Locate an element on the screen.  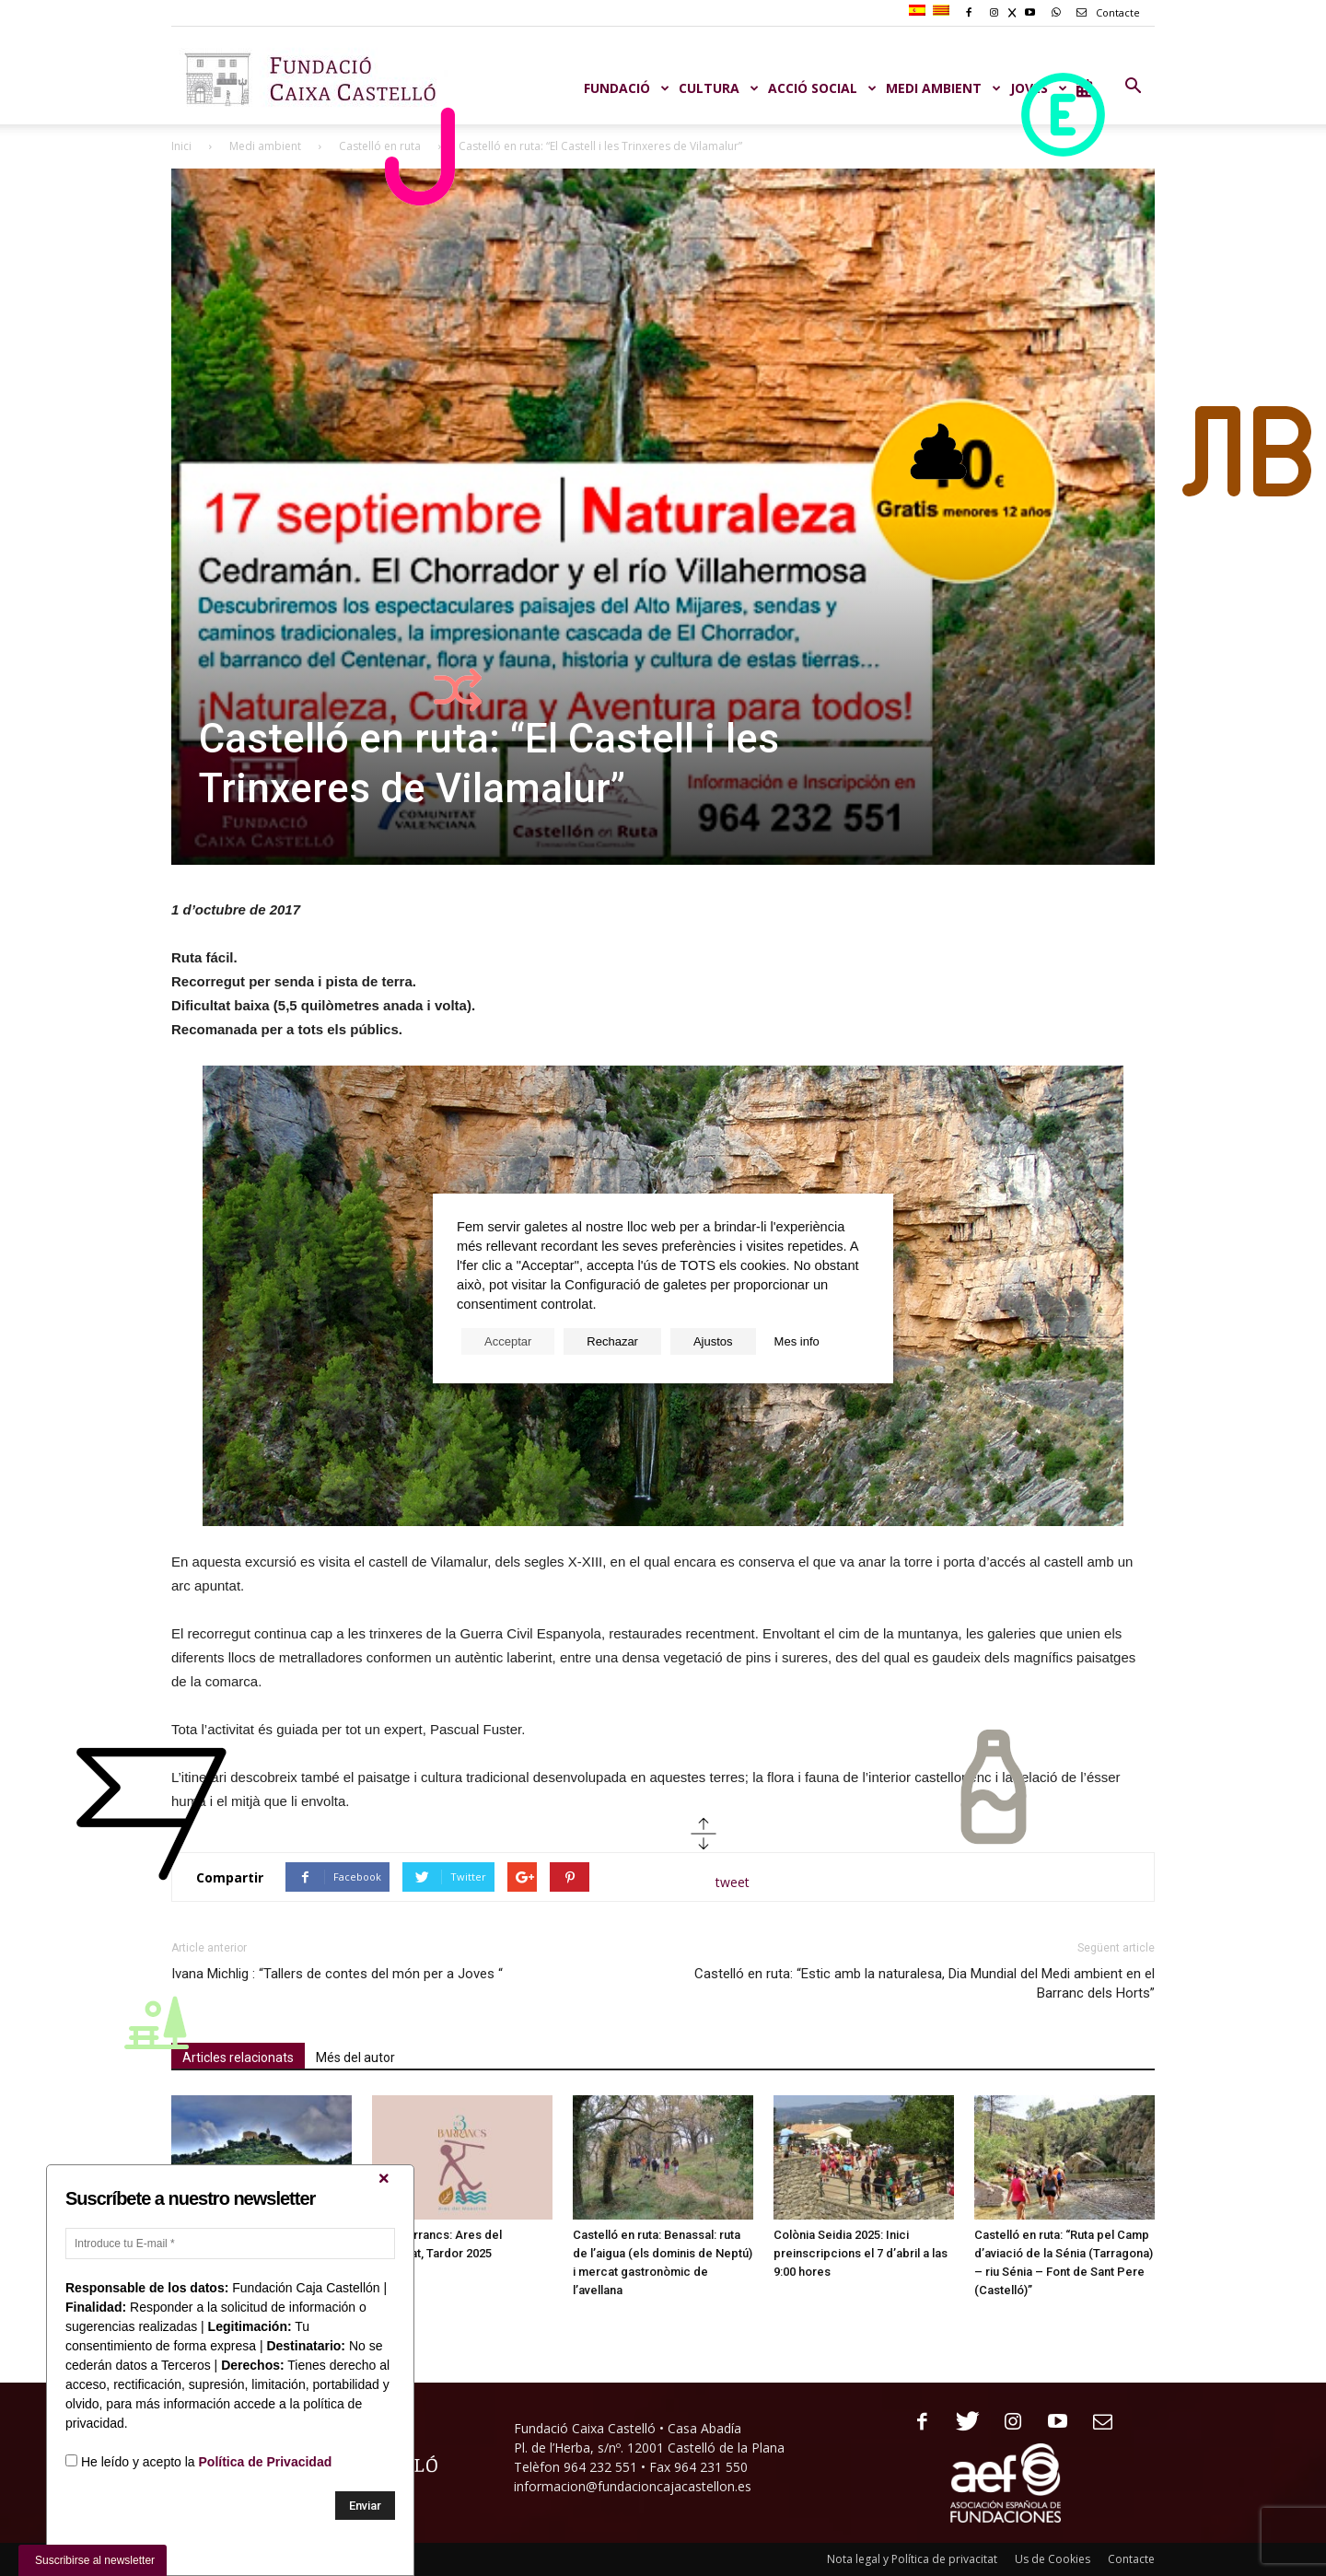
view beverage or drink options is located at coordinates (994, 1789).